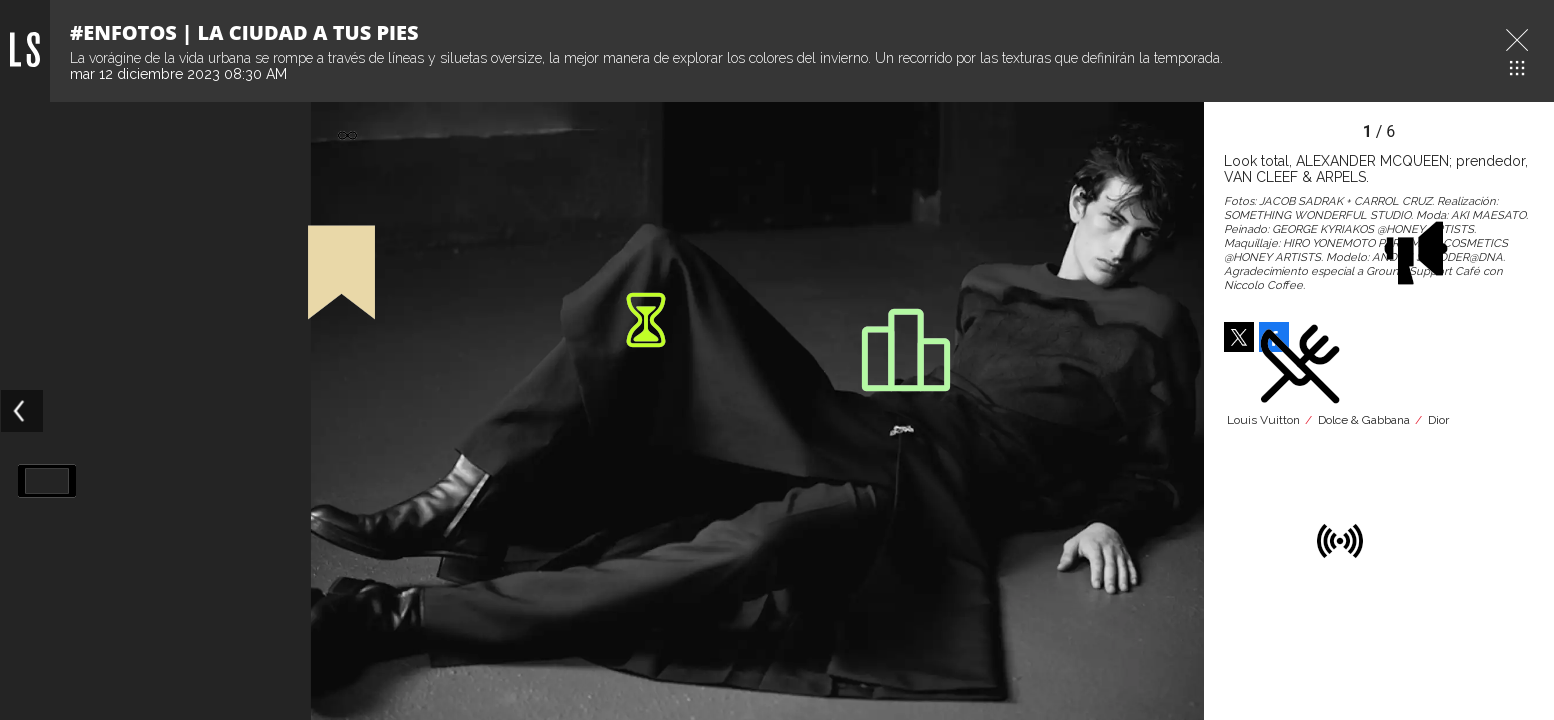 This screenshot has width=1554, height=720. Describe the element at coordinates (347, 135) in the screenshot. I see `indicates unlimited or infinite content` at that location.